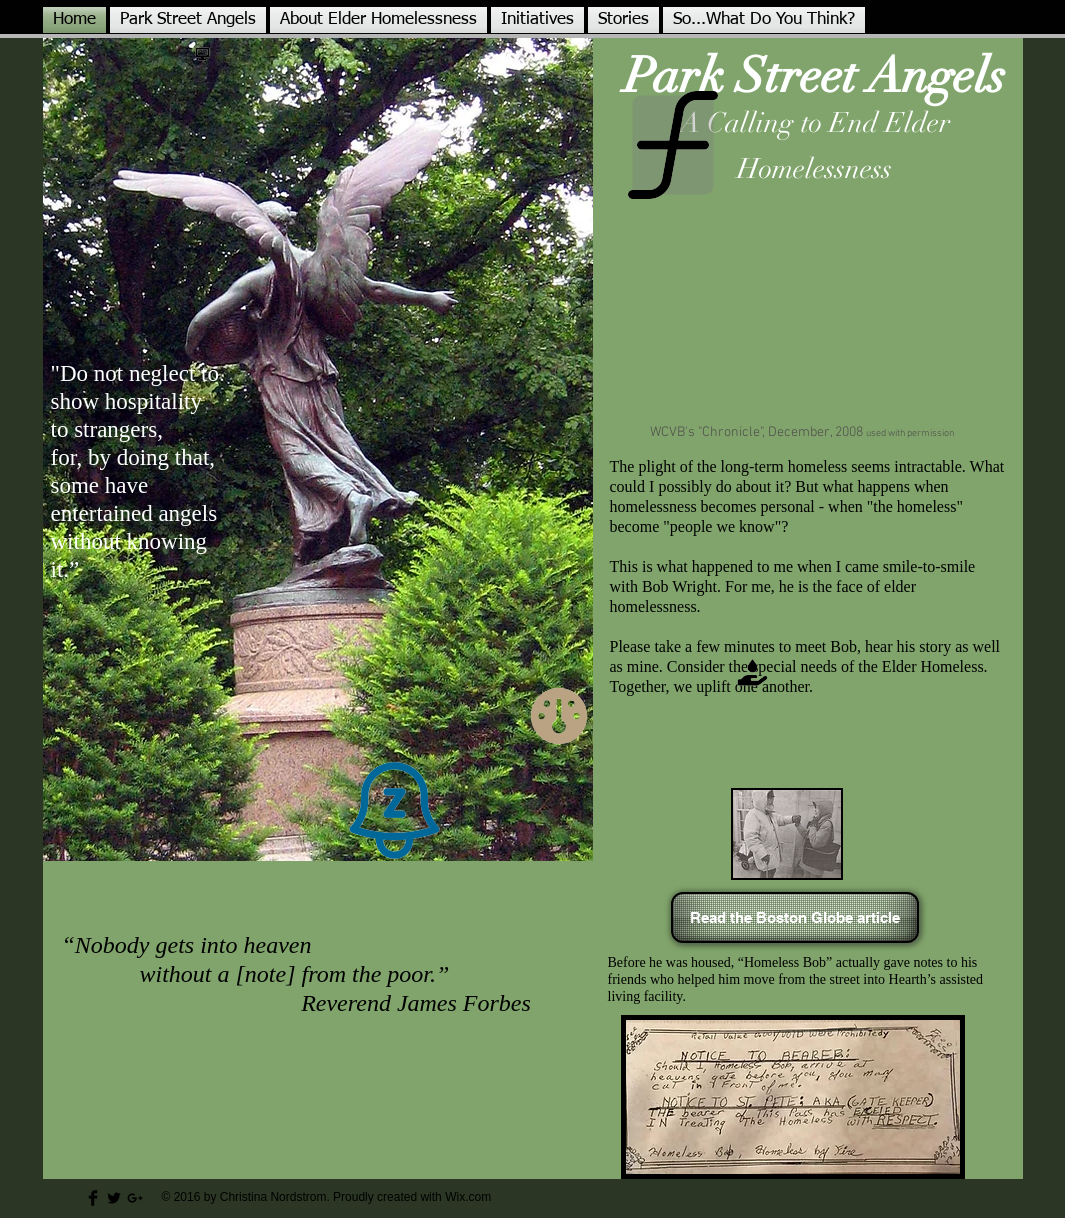  I want to click on insert a mathematical function or formula, so click(673, 145).